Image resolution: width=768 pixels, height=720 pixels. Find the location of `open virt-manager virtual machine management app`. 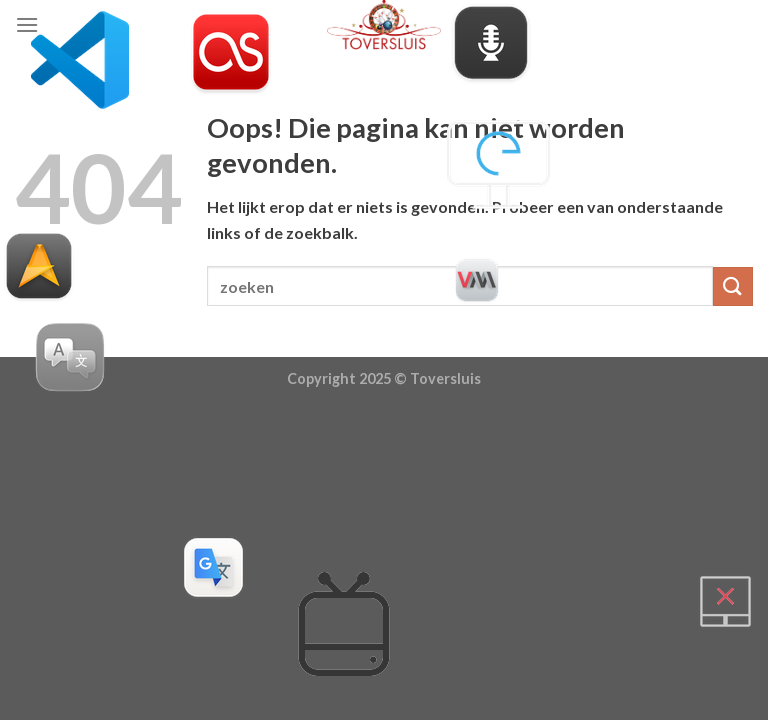

open virt-manager virtual machine management app is located at coordinates (477, 280).